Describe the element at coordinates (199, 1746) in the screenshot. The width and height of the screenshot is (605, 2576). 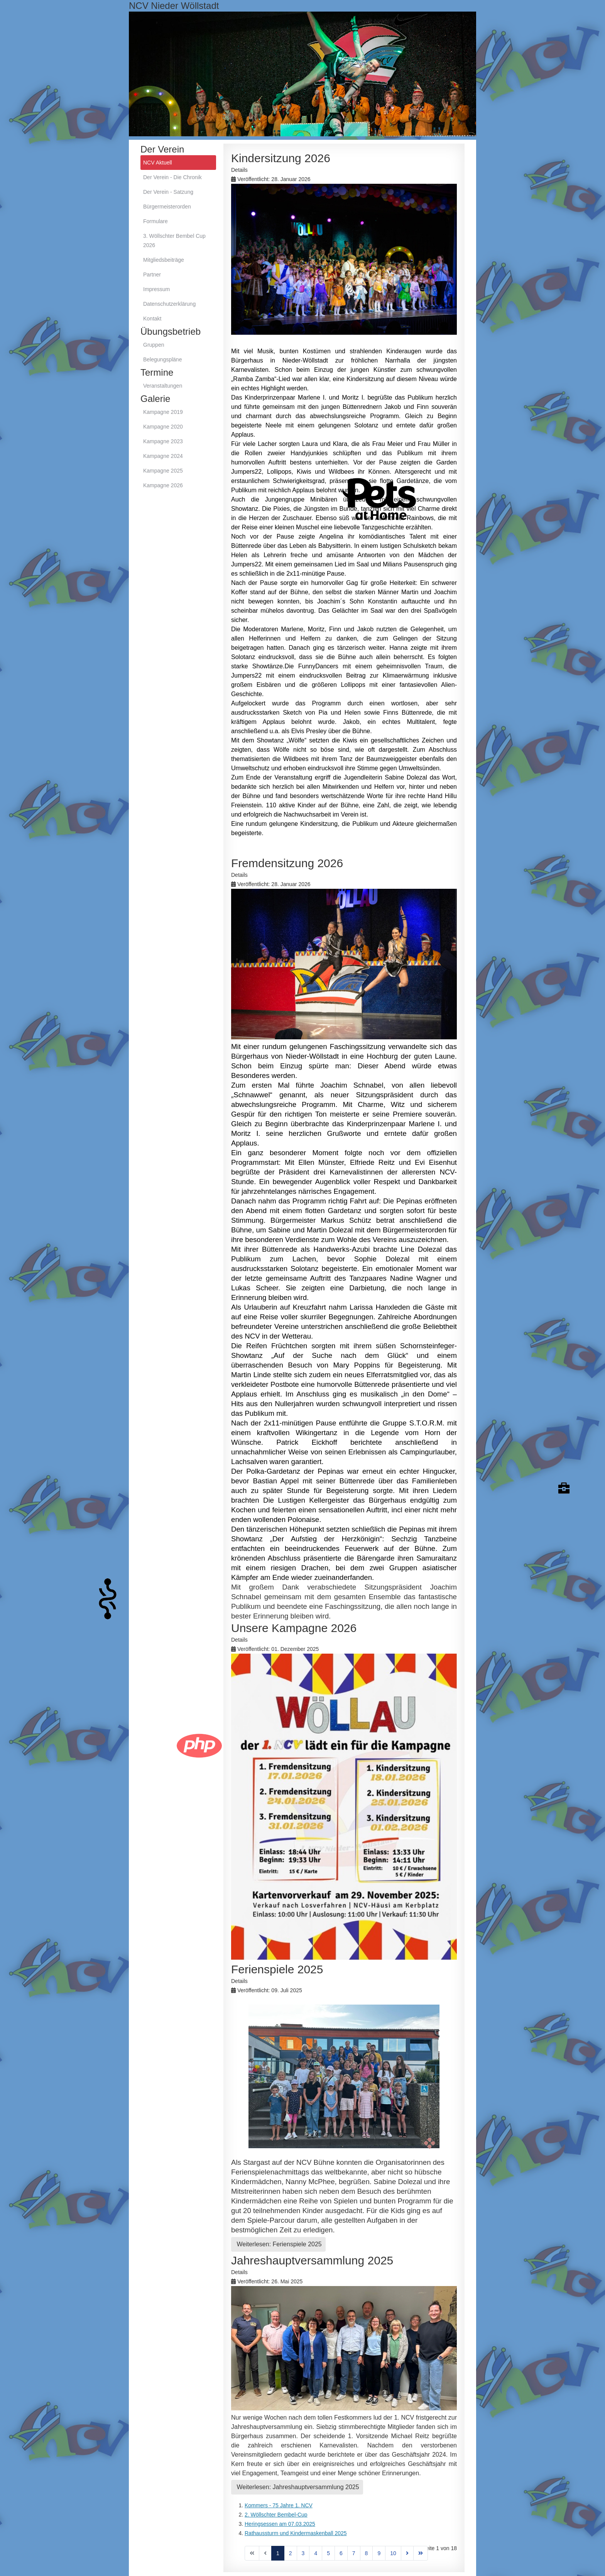
I see `php programming language logo` at that location.